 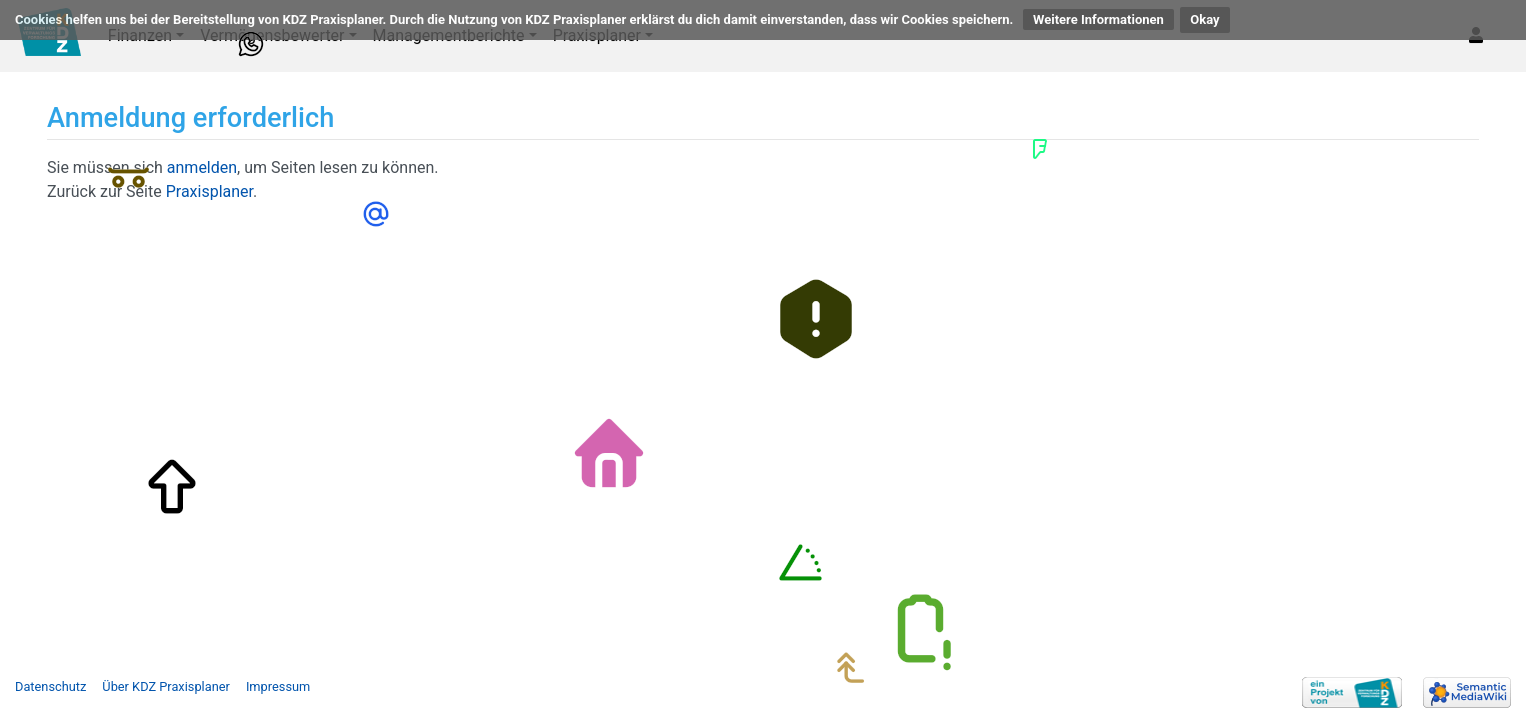 I want to click on browse skateboarding gear or products, so click(x=128, y=175).